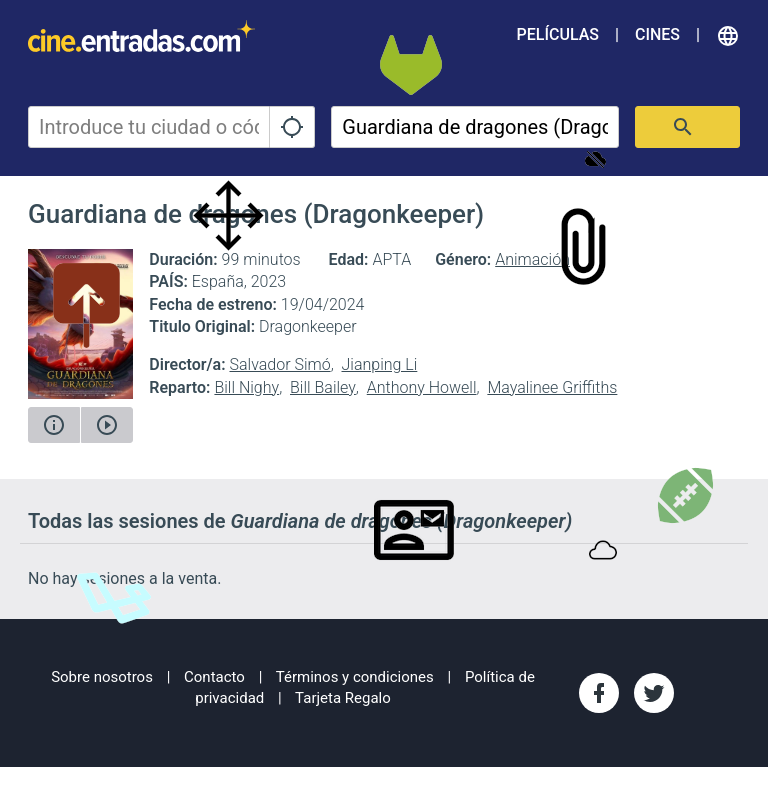 This screenshot has height=789, width=768. I want to click on move or reposition an element, so click(228, 215).